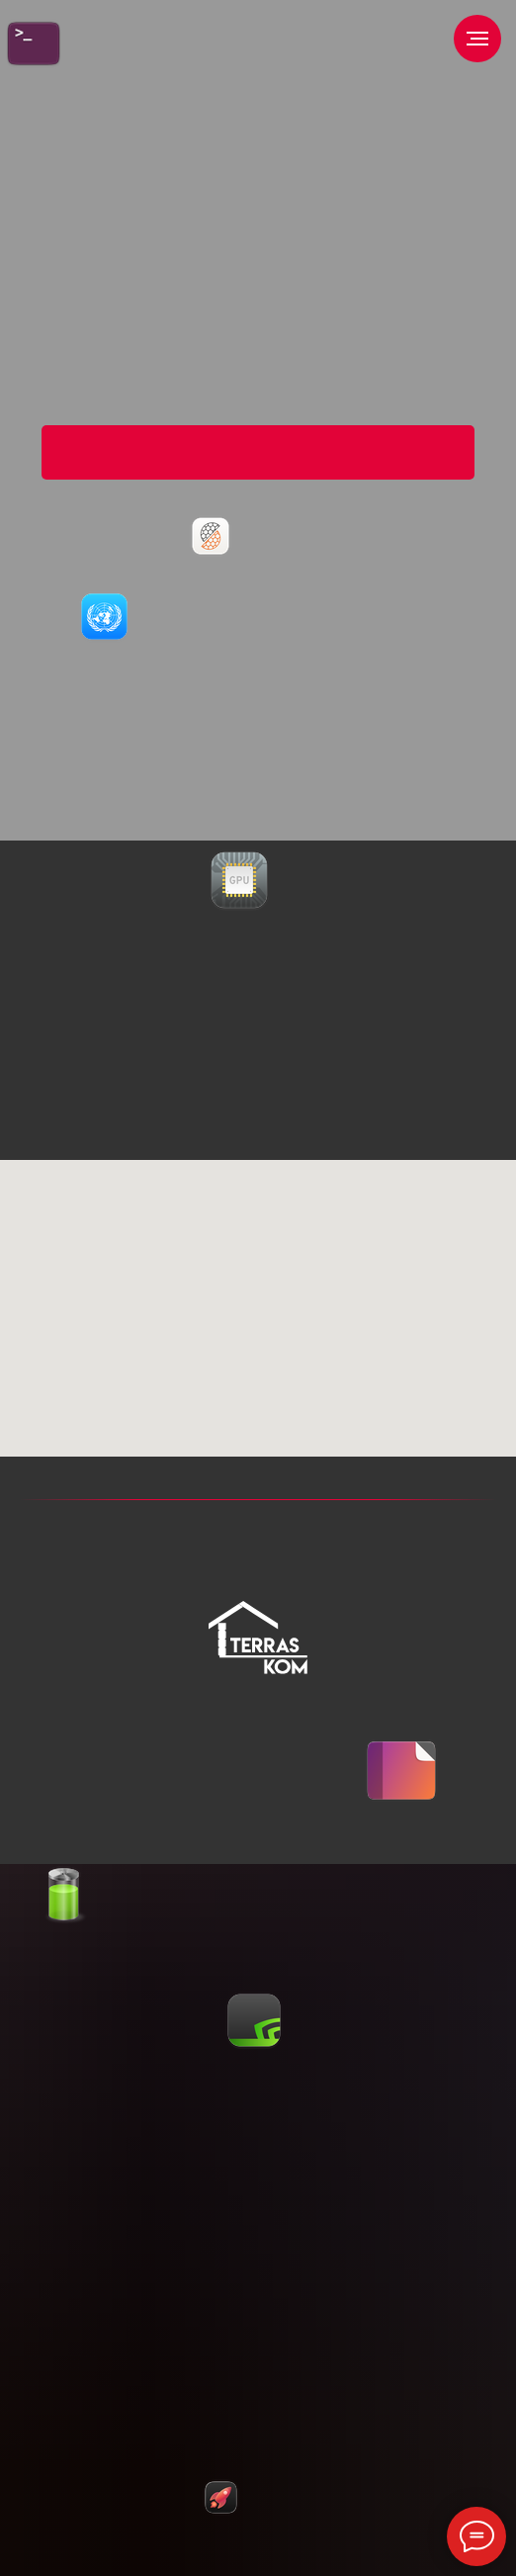 This screenshot has width=516, height=2576. Describe the element at coordinates (63, 1894) in the screenshot. I see `view current battery level` at that location.